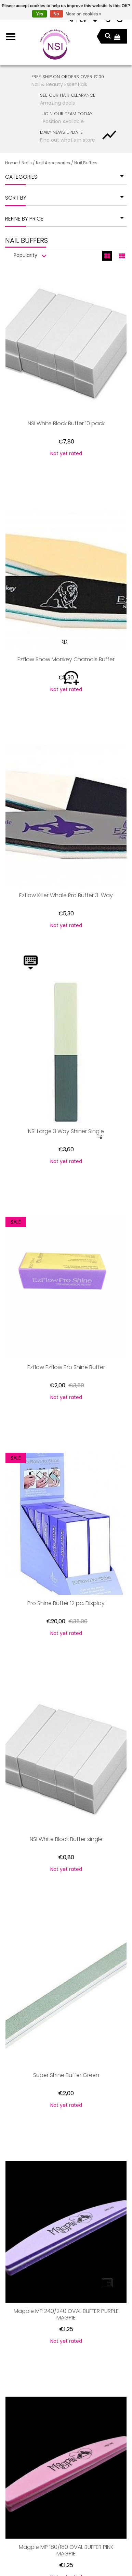  Describe the element at coordinates (109, 135) in the screenshot. I see `view analytics or statistics` at that location.